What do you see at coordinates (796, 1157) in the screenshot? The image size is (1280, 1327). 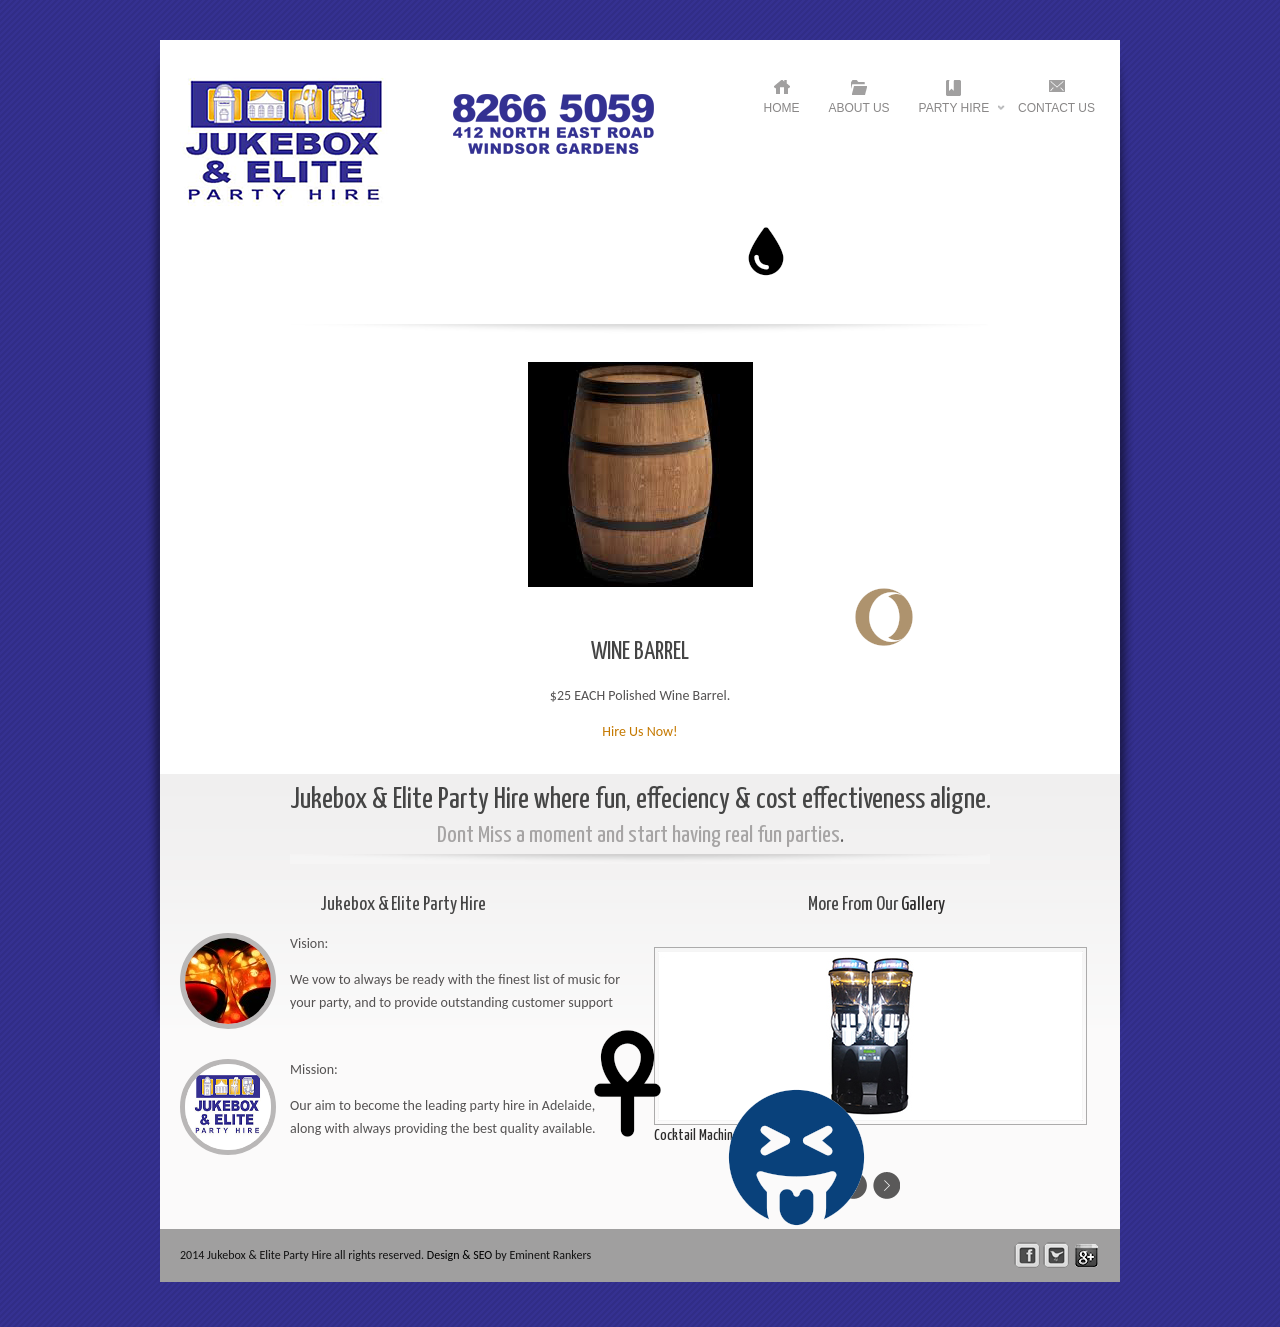 I see `react with a laughing face emoji` at bounding box center [796, 1157].